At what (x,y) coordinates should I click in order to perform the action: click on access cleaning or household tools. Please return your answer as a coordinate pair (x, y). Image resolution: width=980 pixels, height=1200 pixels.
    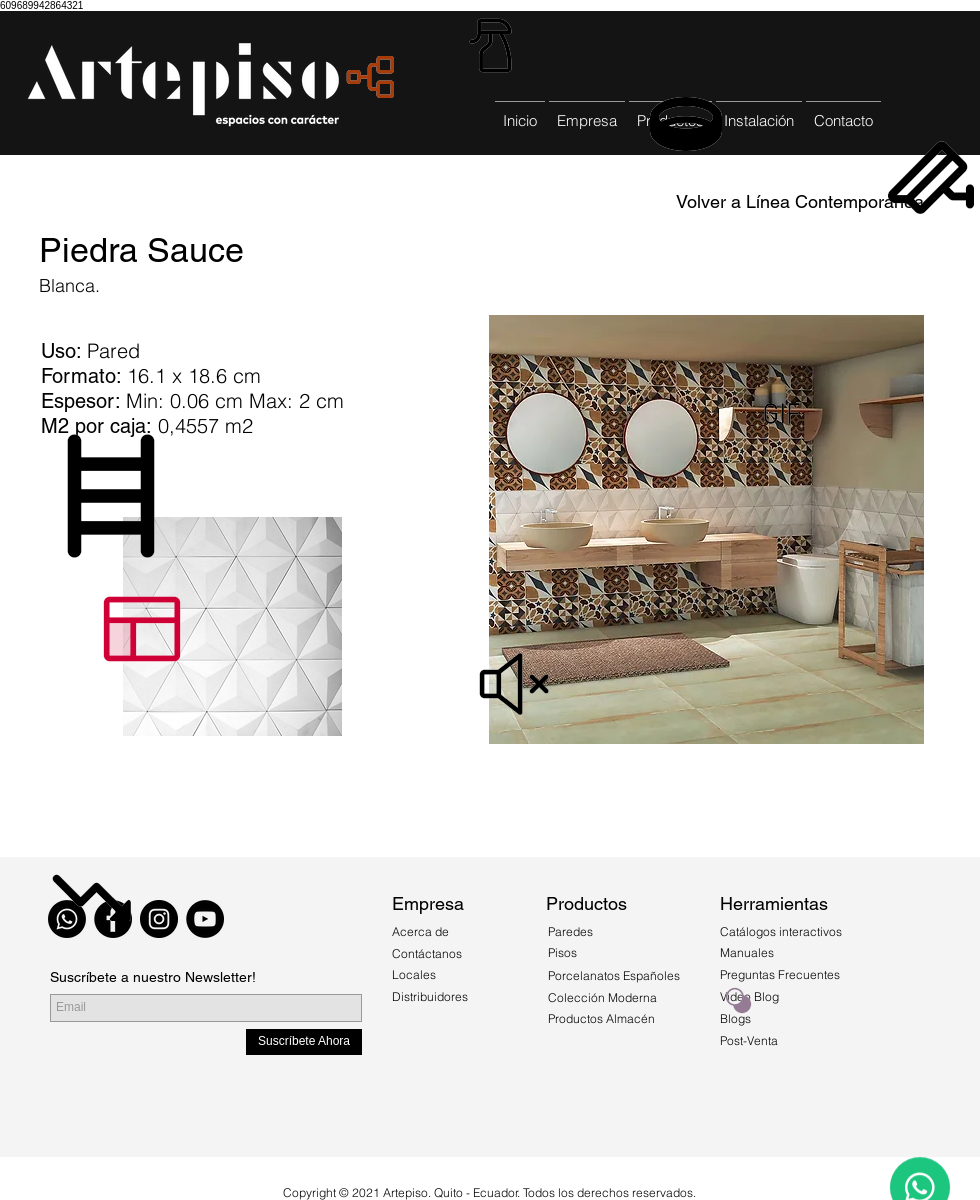
    Looking at the image, I should click on (492, 45).